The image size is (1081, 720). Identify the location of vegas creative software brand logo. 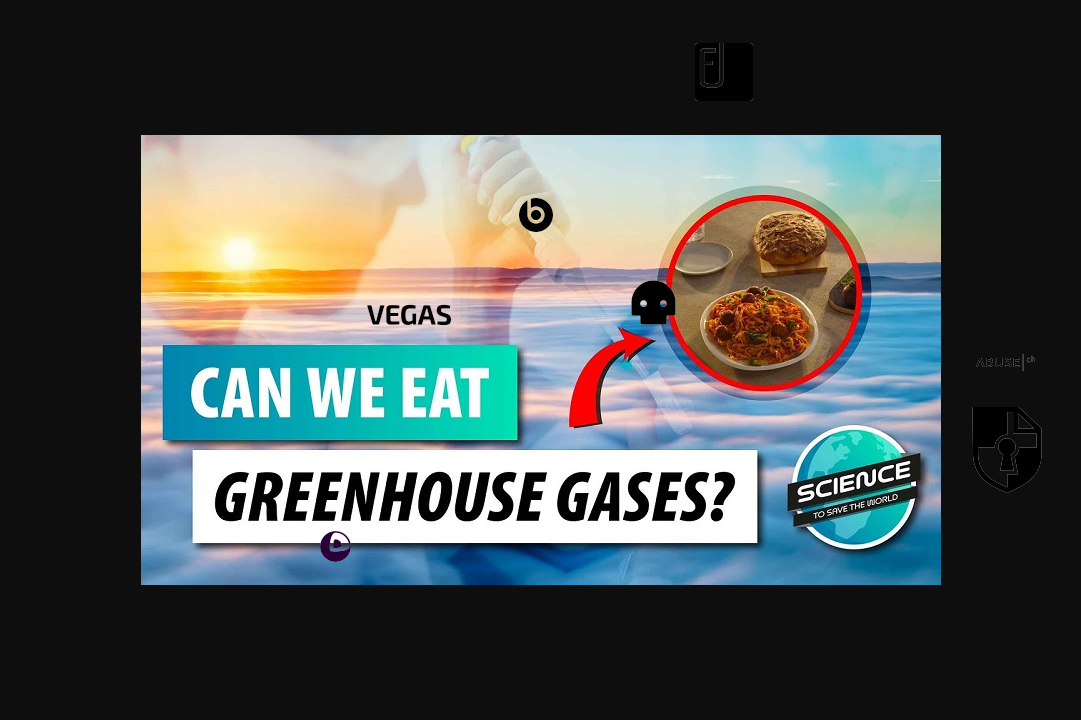
(409, 315).